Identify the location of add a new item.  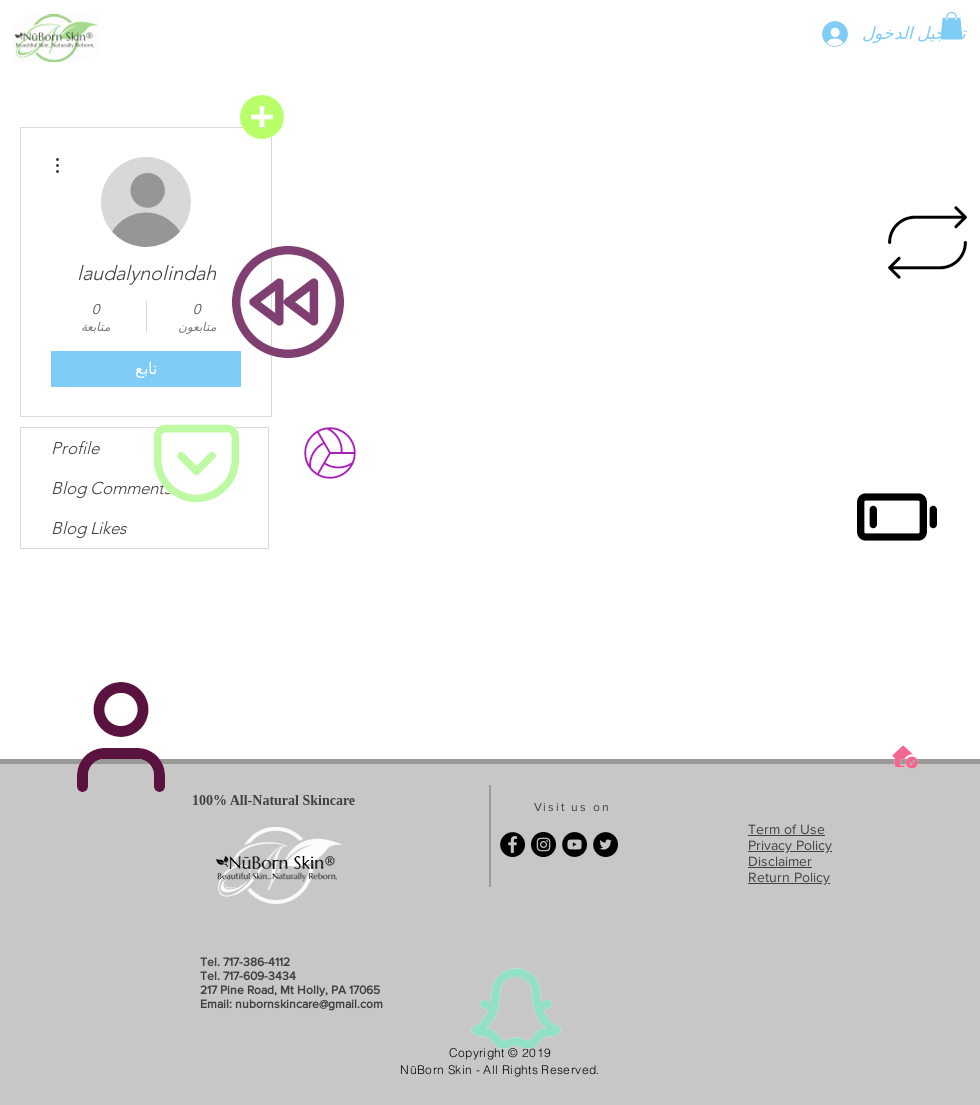
(262, 117).